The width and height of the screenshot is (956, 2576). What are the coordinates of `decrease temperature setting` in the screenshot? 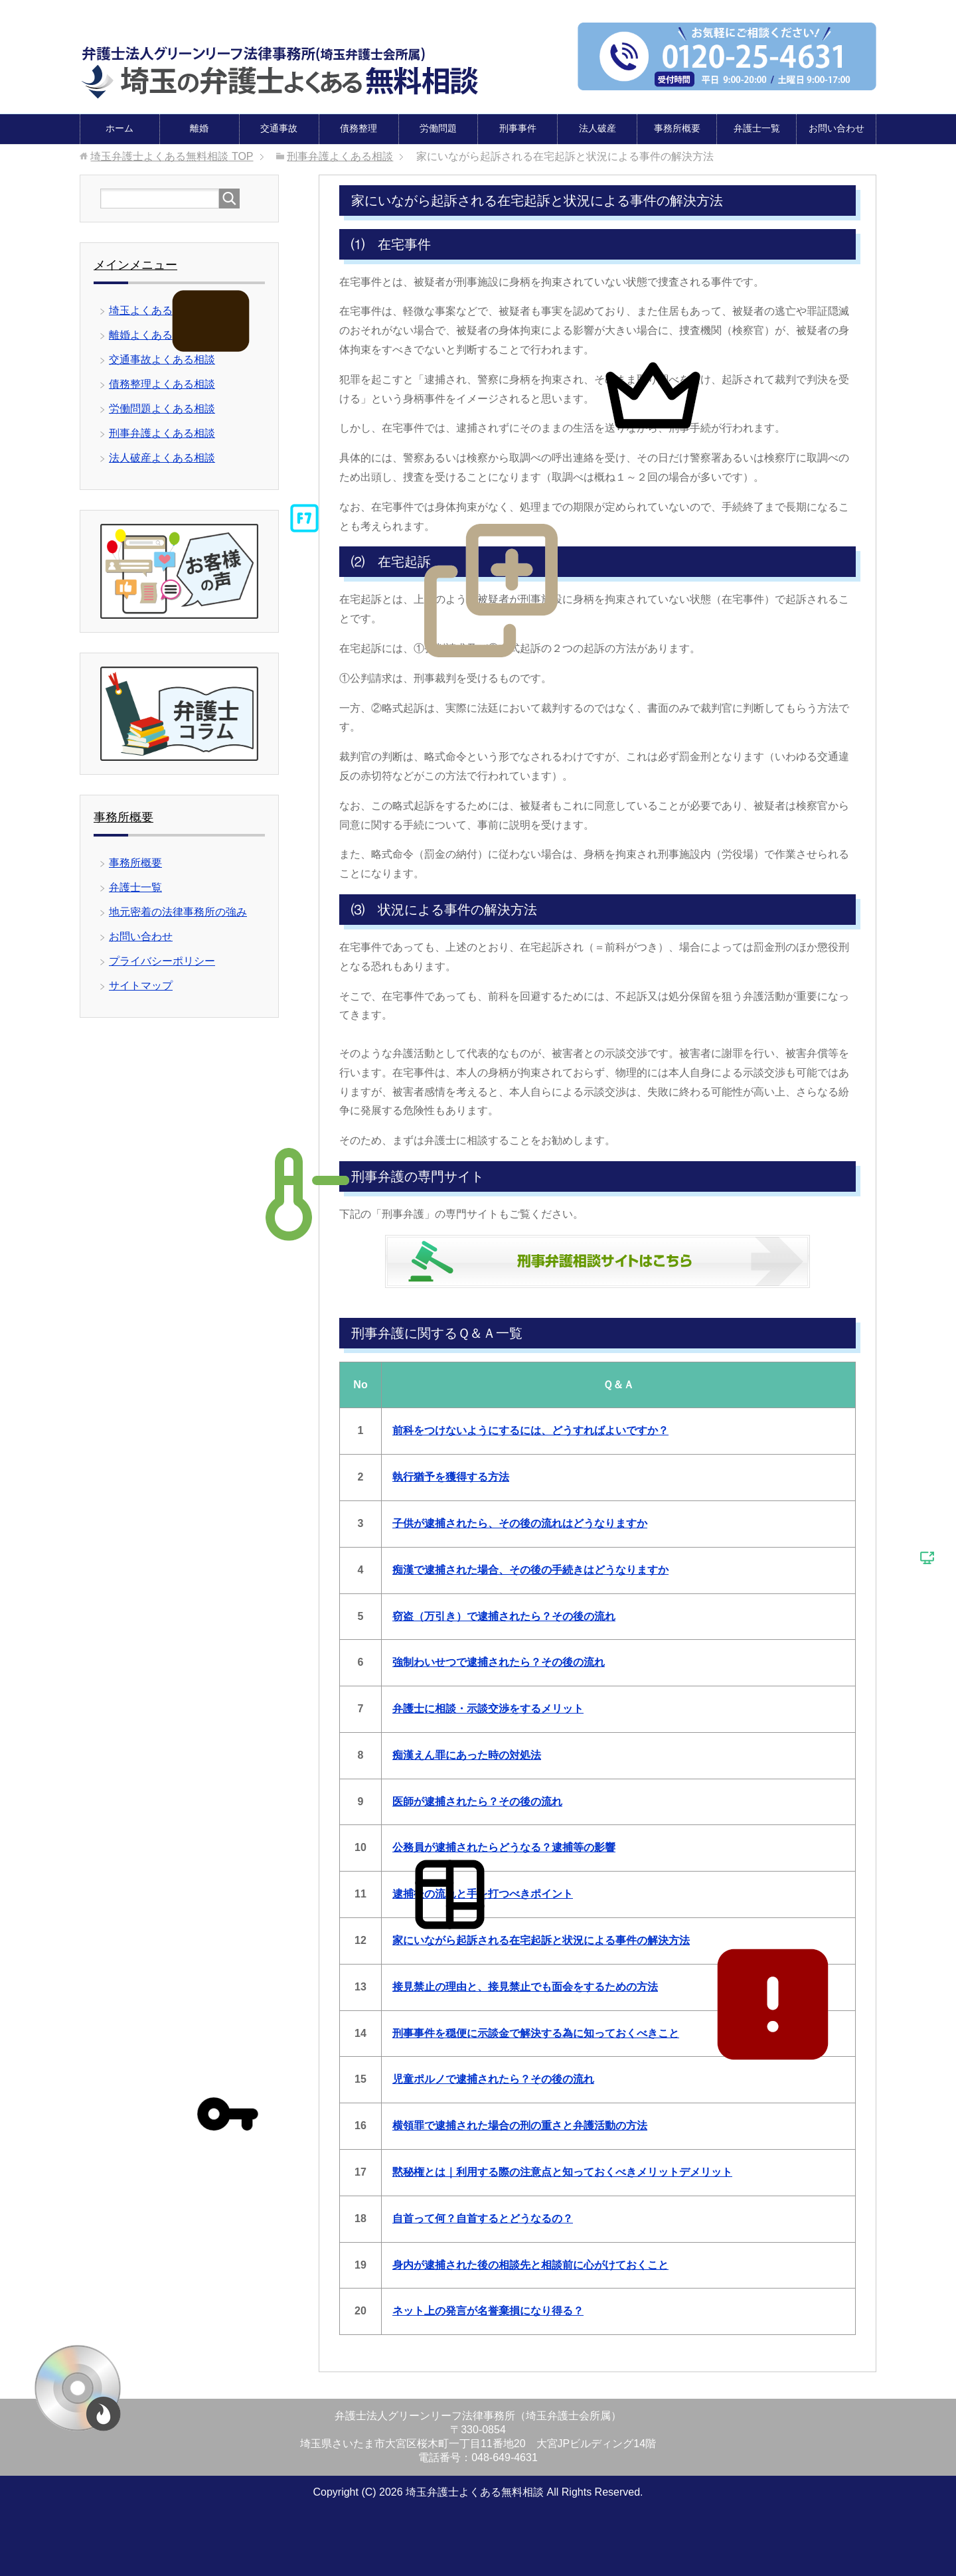 It's located at (298, 1194).